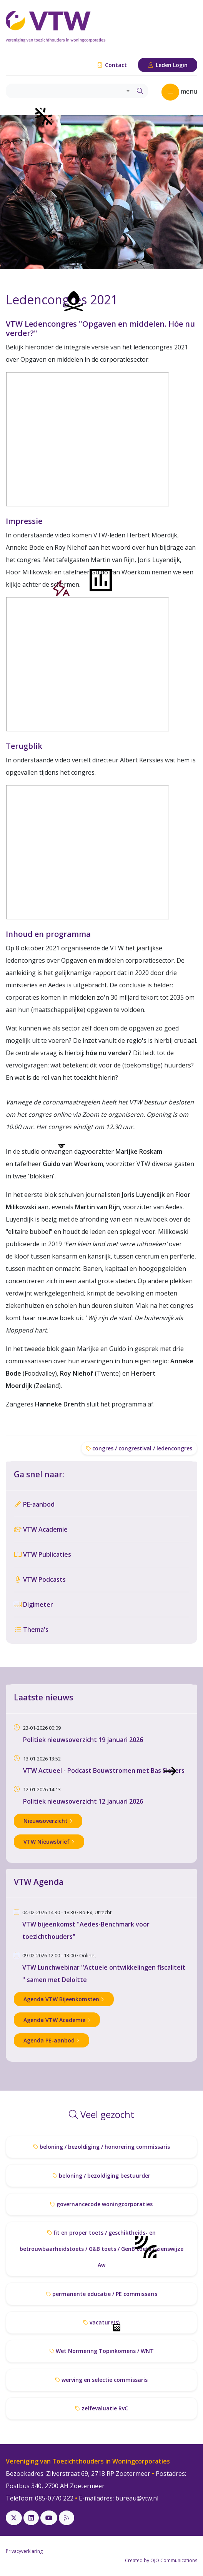 This screenshot has height=2576, width=203. I want to click on toggle auto-flash mode for camera, so click(61, 589).